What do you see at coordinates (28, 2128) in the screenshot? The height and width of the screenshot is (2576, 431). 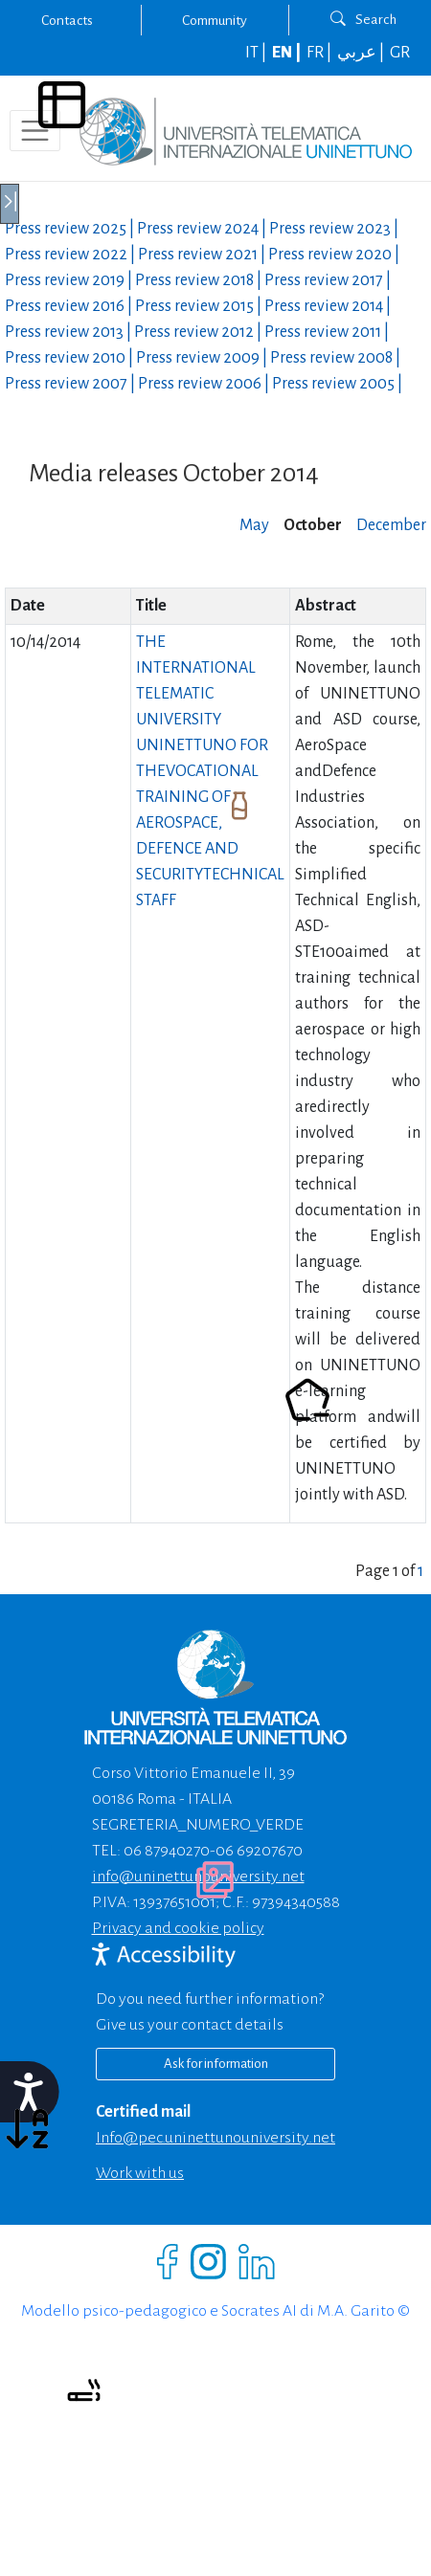 I see `sort alphabetically from A to Z` at bounding box center [28, 2128].